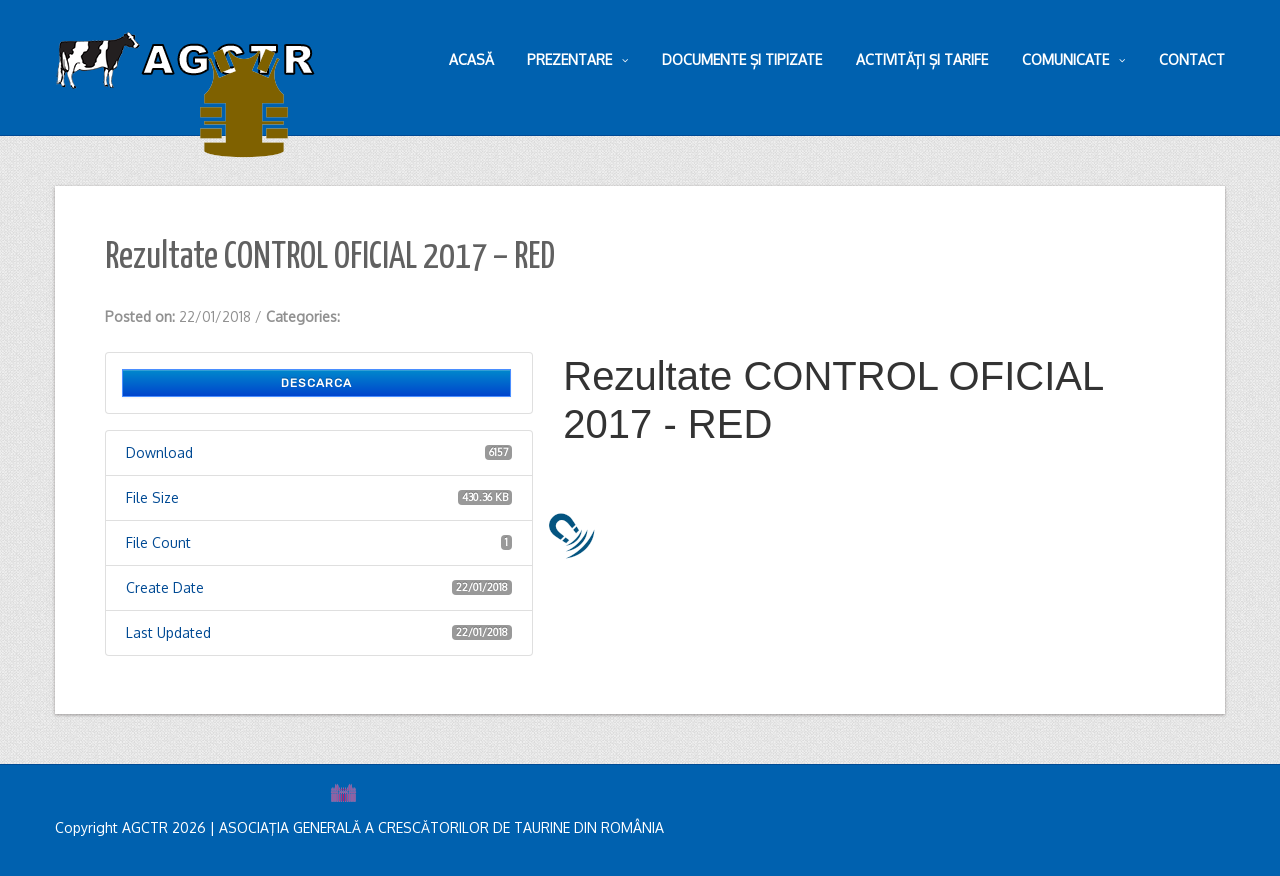 Image resolution: width=1280 pixels, height=876 pixels. What do you see at coordinates (244, 103) in the screenshot?
I see `equip body armor or protective gear` at bounding box center [244, 103].